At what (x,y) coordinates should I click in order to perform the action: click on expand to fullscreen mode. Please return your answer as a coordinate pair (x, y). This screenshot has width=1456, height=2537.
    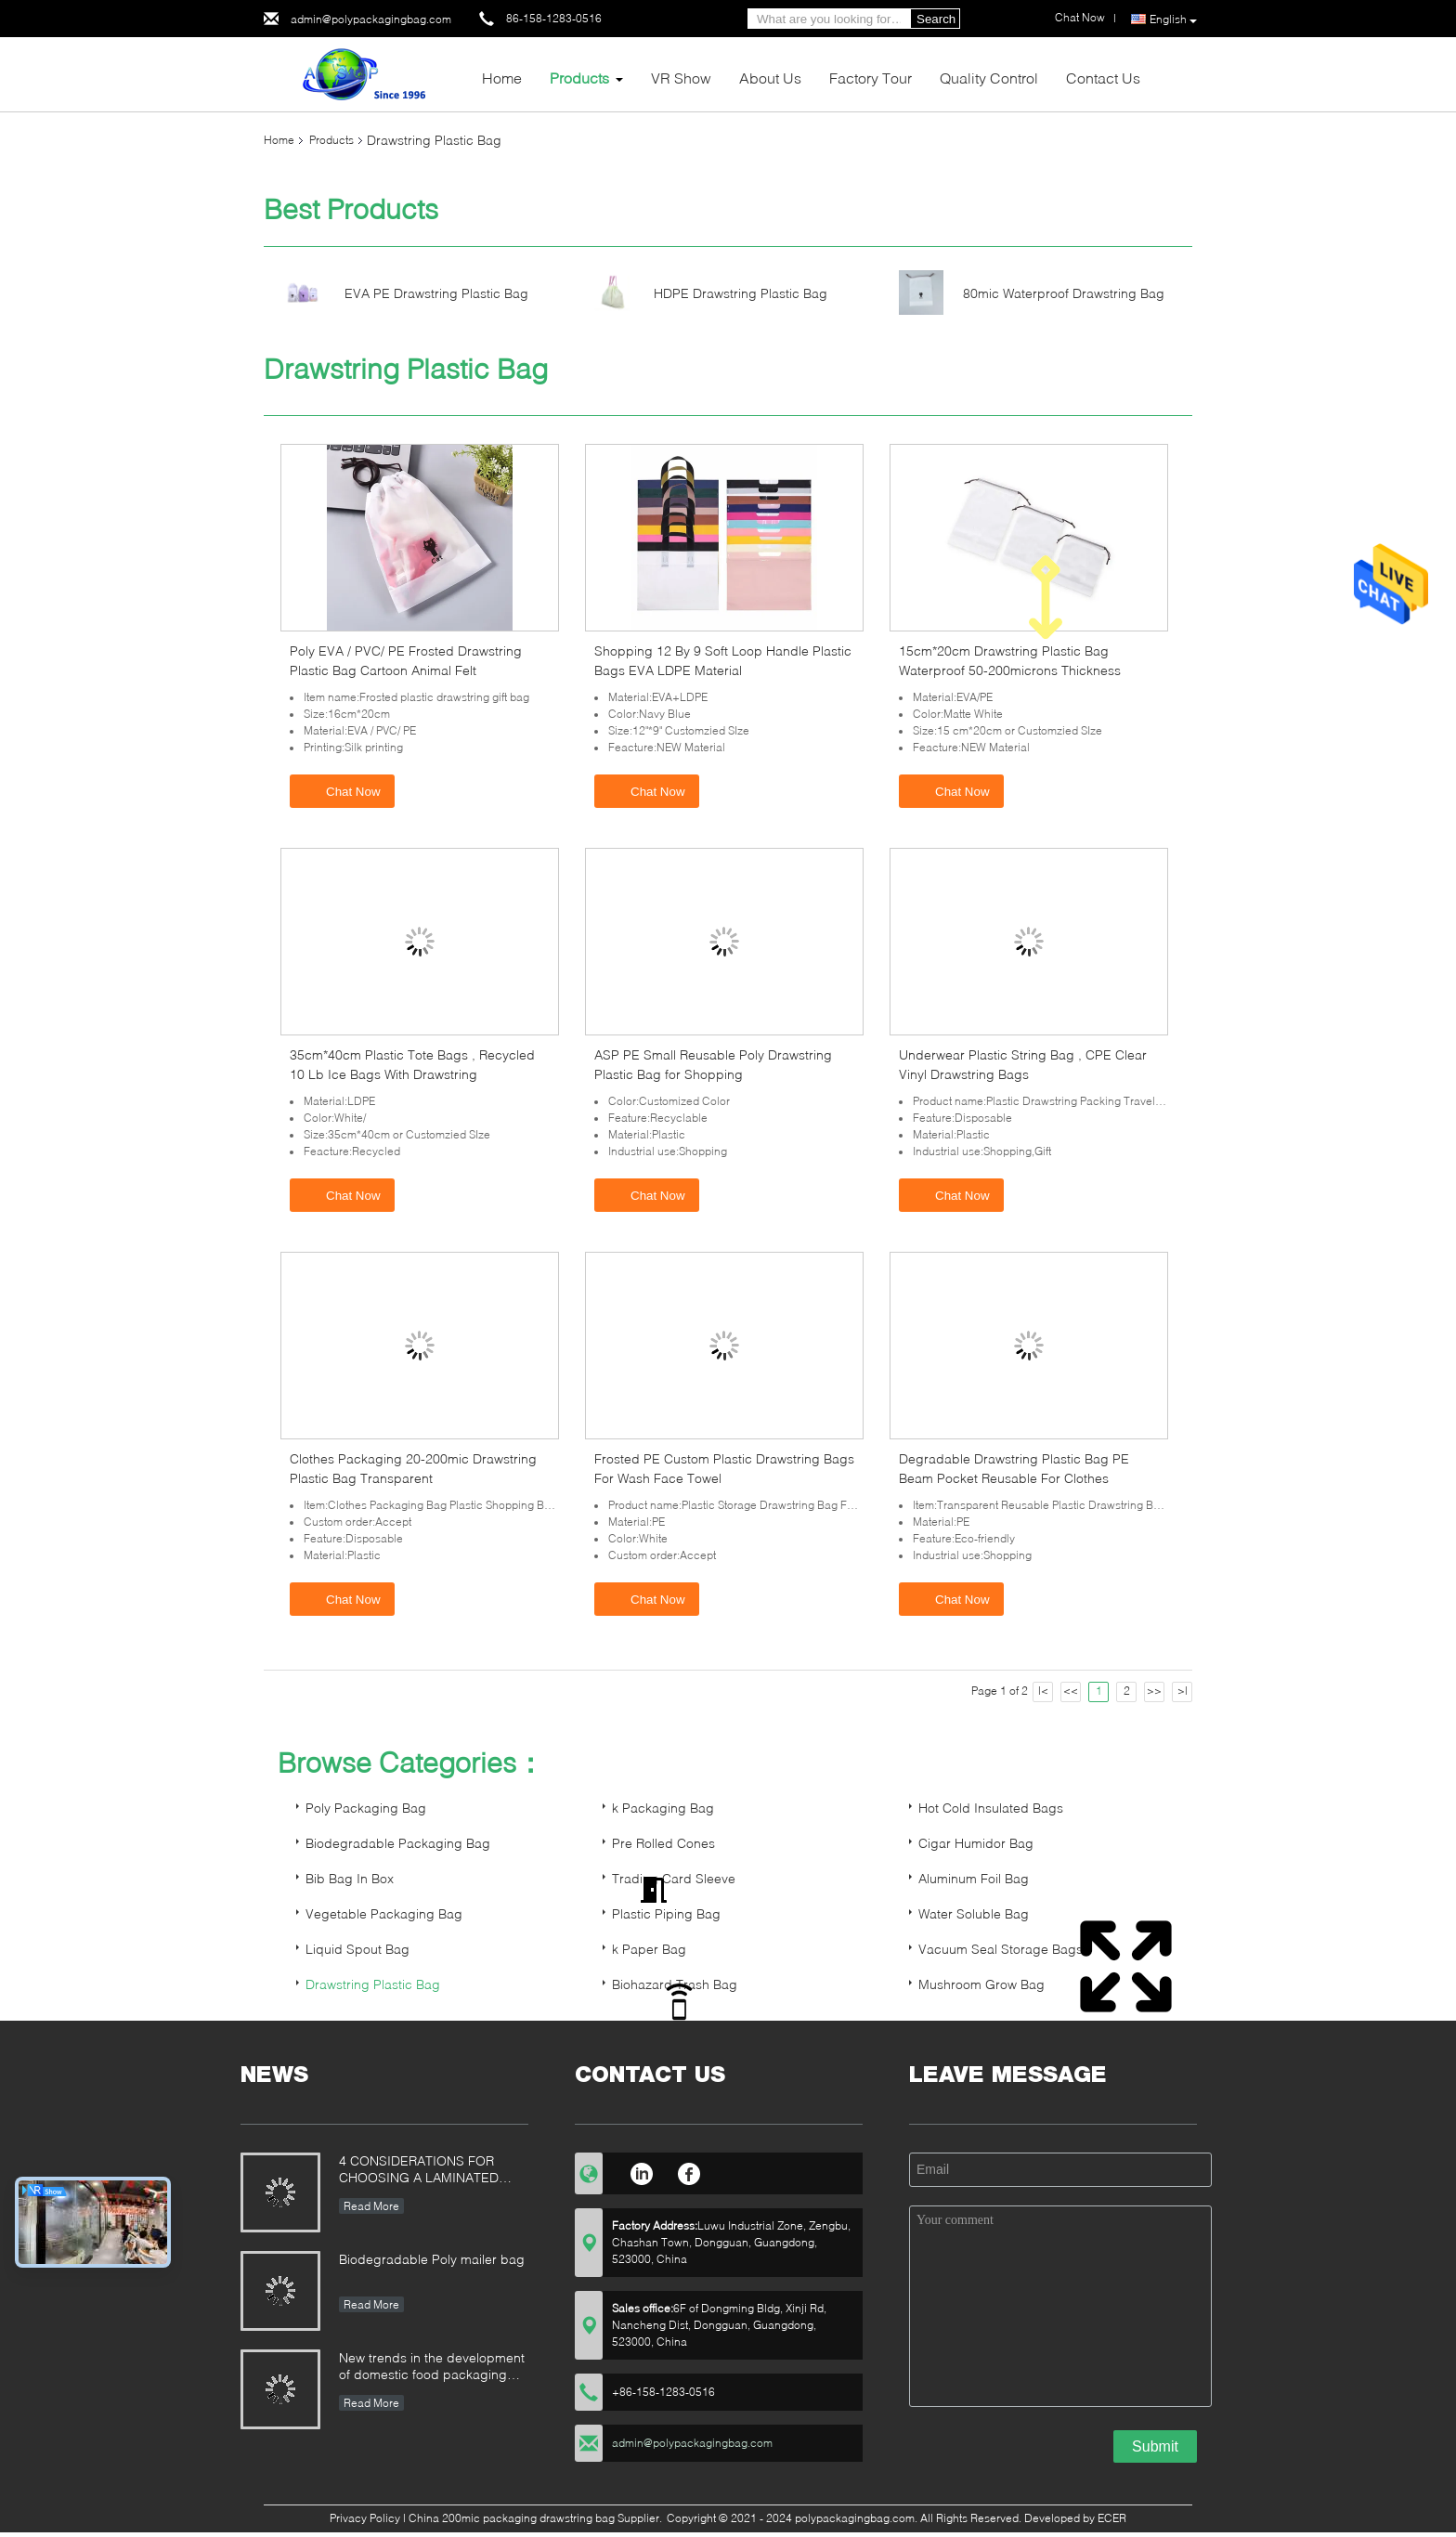
    Looking at the image, I should click on (1125, 1966).